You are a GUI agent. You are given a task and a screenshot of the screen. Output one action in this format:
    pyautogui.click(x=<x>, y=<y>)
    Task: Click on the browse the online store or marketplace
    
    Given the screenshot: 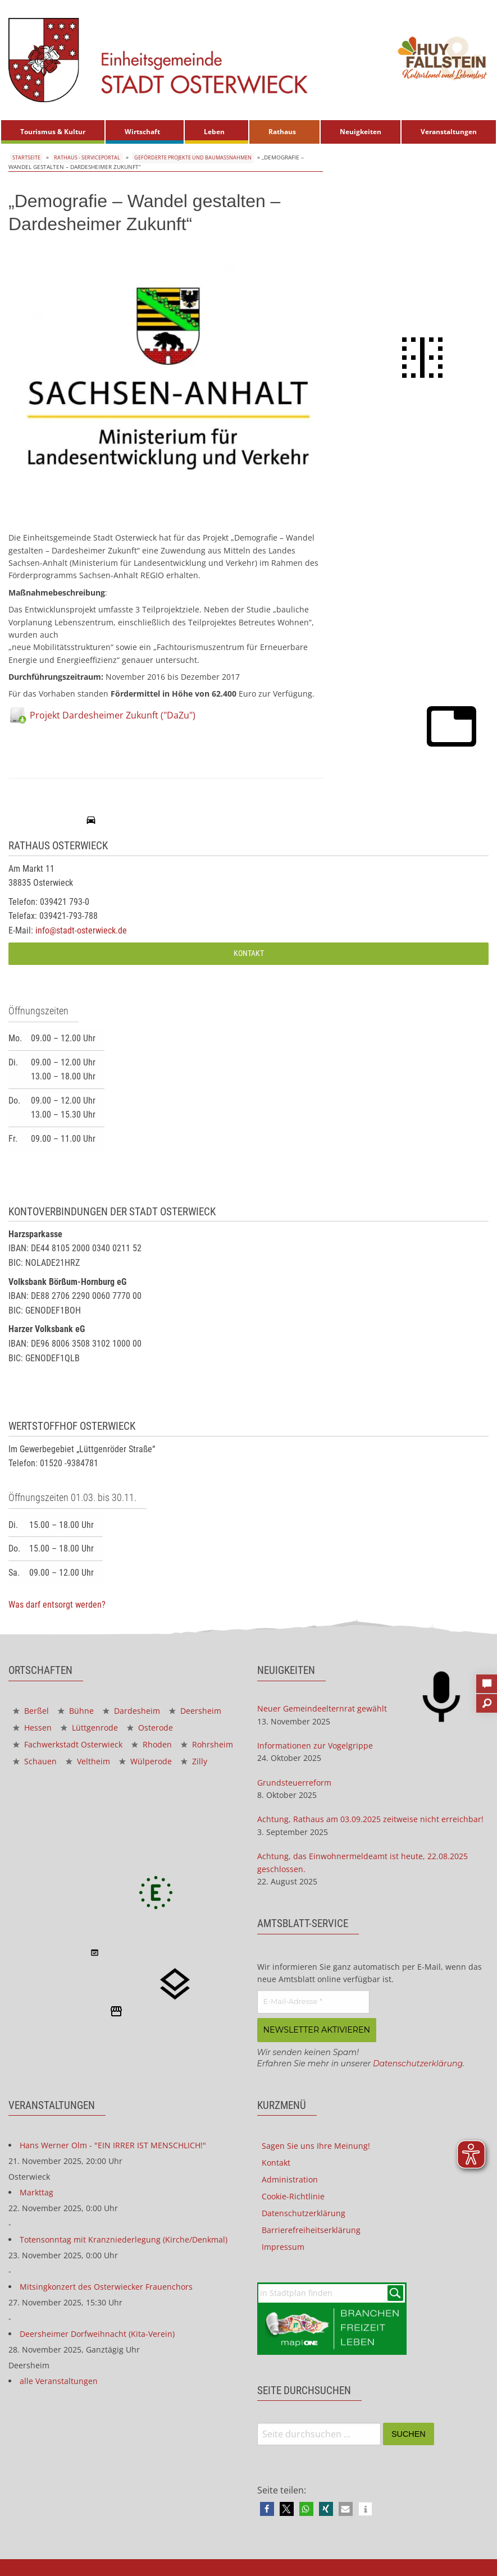 What is the action you would take?
    pyautogui.click(x=116, y=2011)
    